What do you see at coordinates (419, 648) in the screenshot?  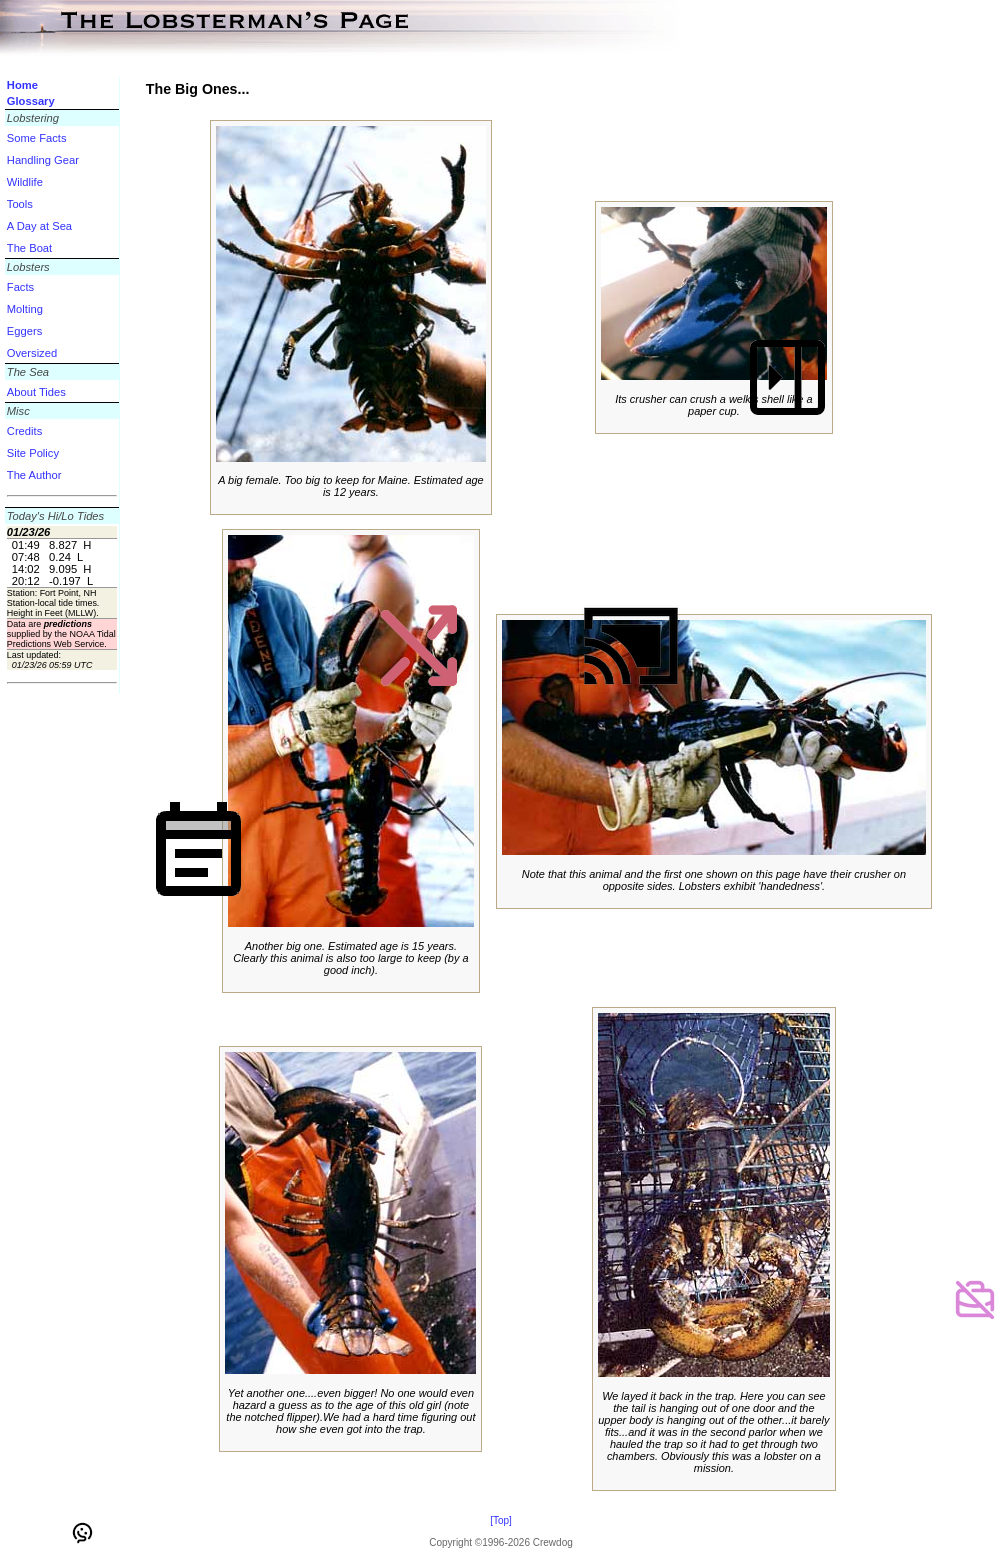 I see `toggle between two states or options` at bounding box center [419, 648].